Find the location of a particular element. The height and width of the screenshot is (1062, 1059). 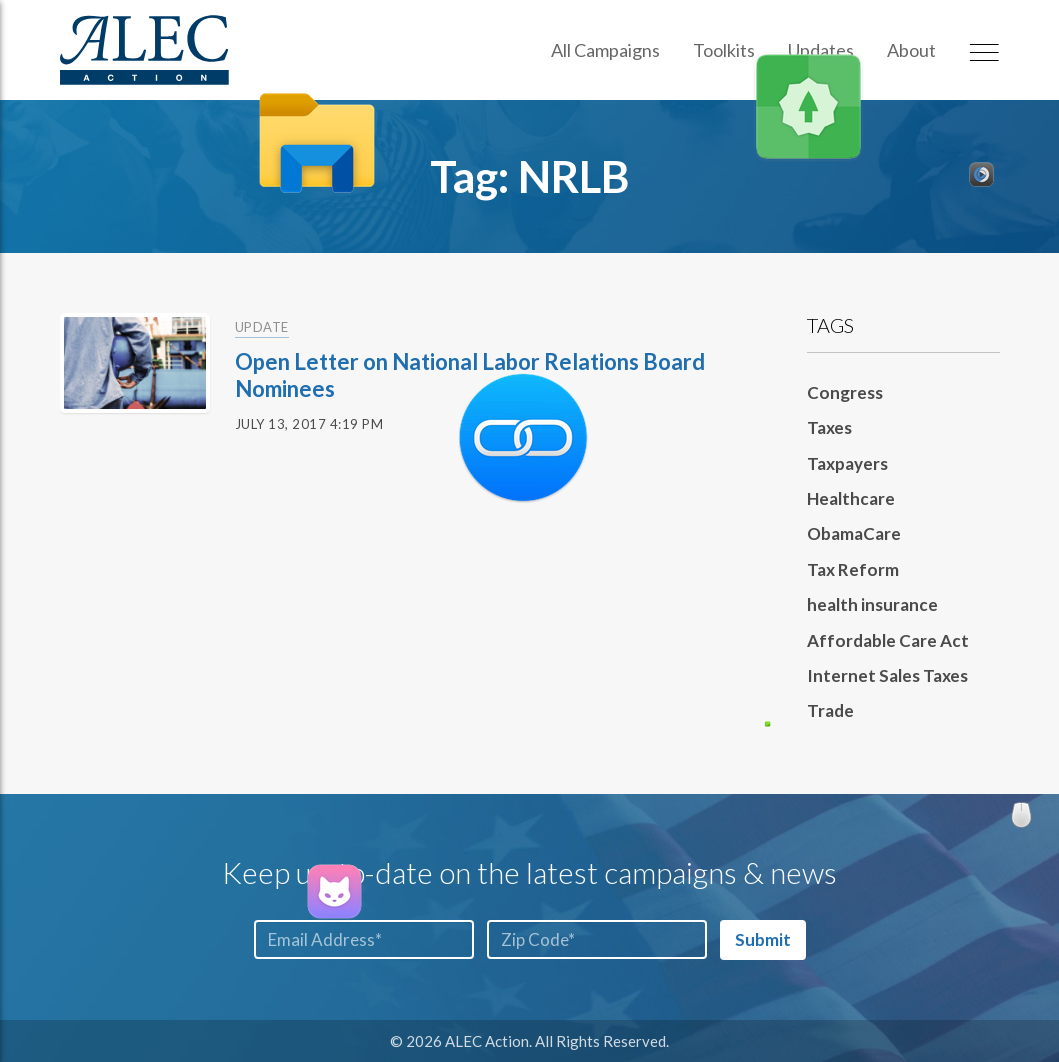

manage paired bluetooth devices is located at coordinates (523, 438).